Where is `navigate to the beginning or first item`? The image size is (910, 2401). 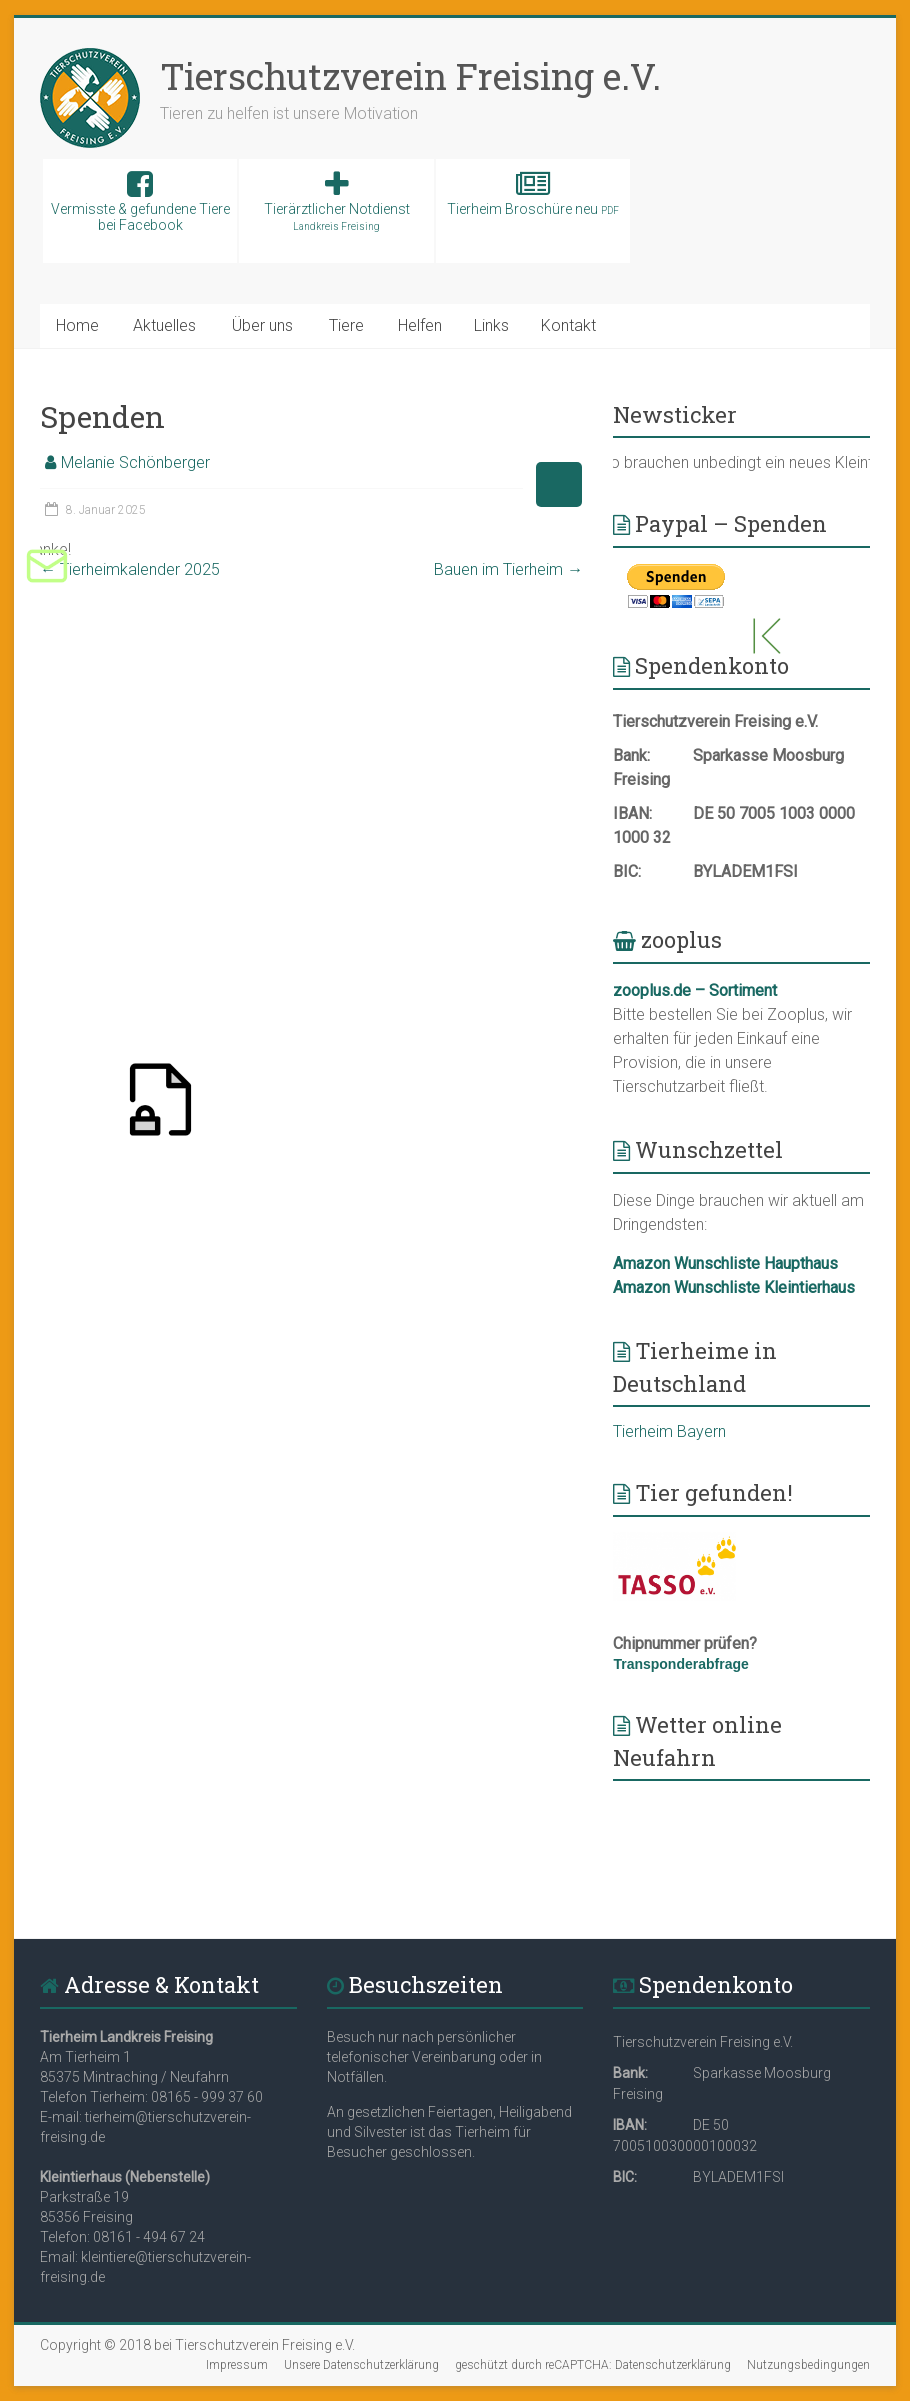 navigate to the beginning or first item is located at coordinates (766, 636).